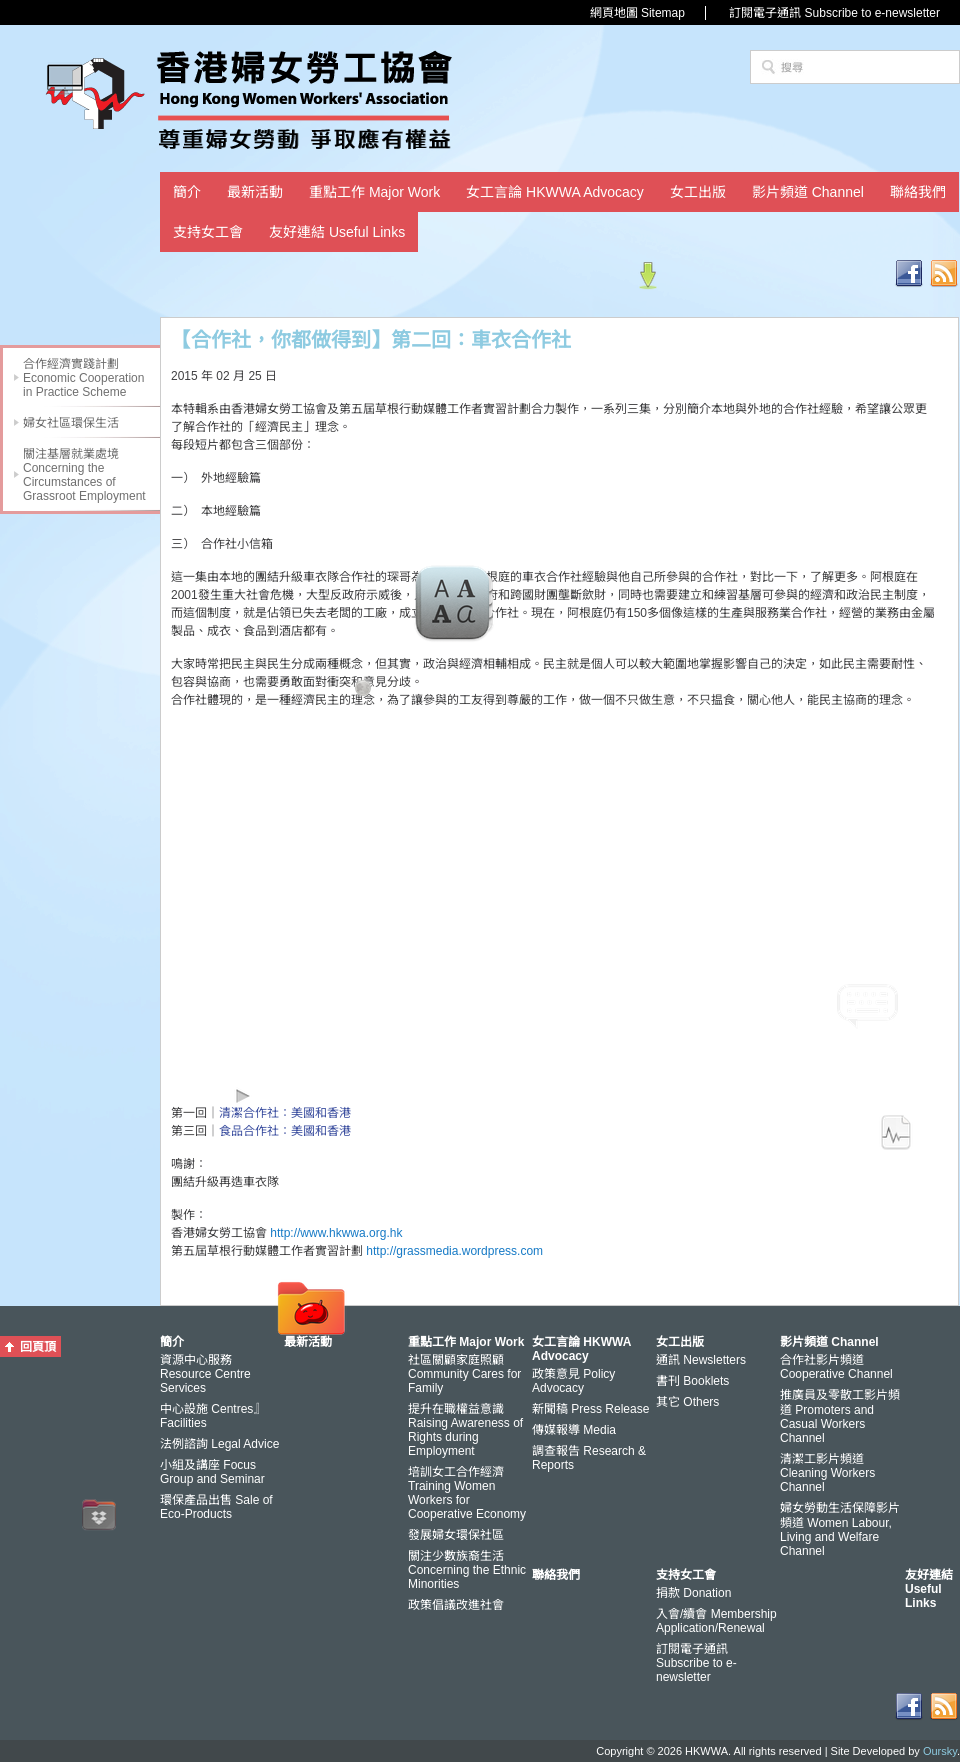 The width and height of the screenshot is (960, 1762). What do you see at coordinates (896, 1132) in the screenshot?
I see `view system log file` at bounding box center [896, 1132].